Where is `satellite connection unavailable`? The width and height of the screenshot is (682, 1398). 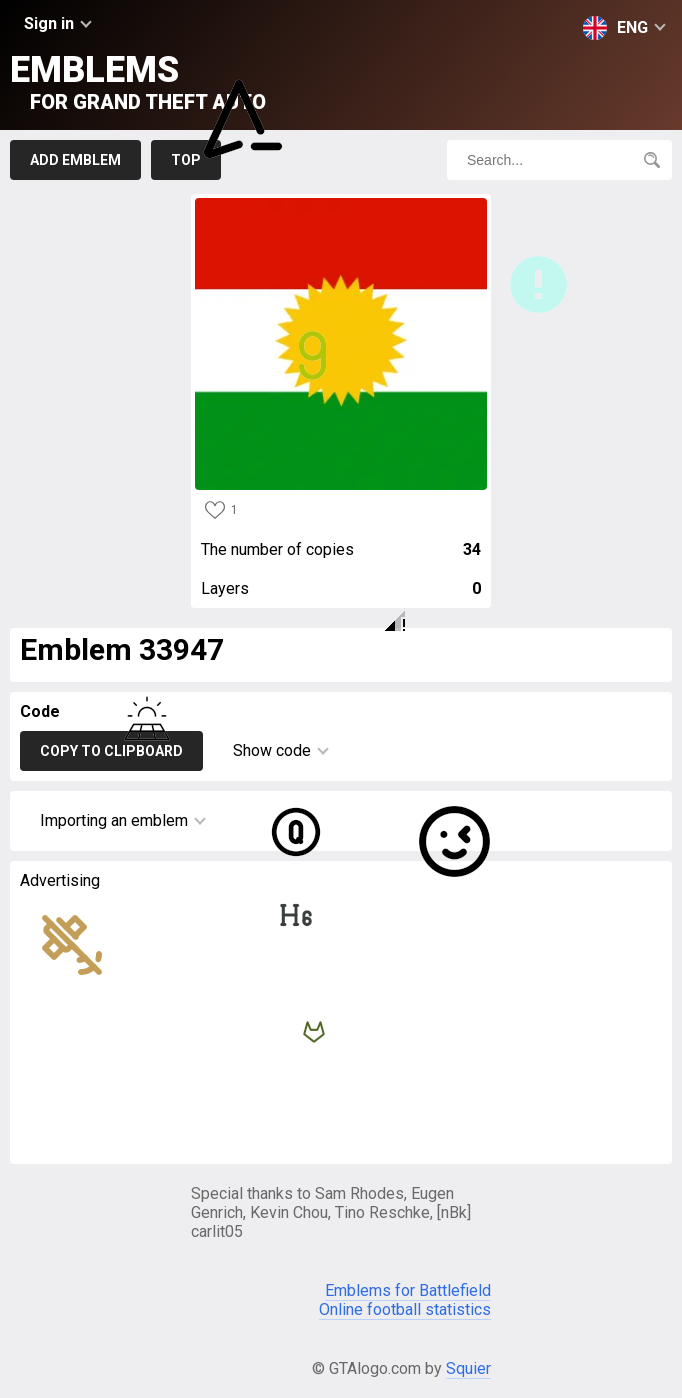
satellite connection unavailable is located at coordinates (72, 945).